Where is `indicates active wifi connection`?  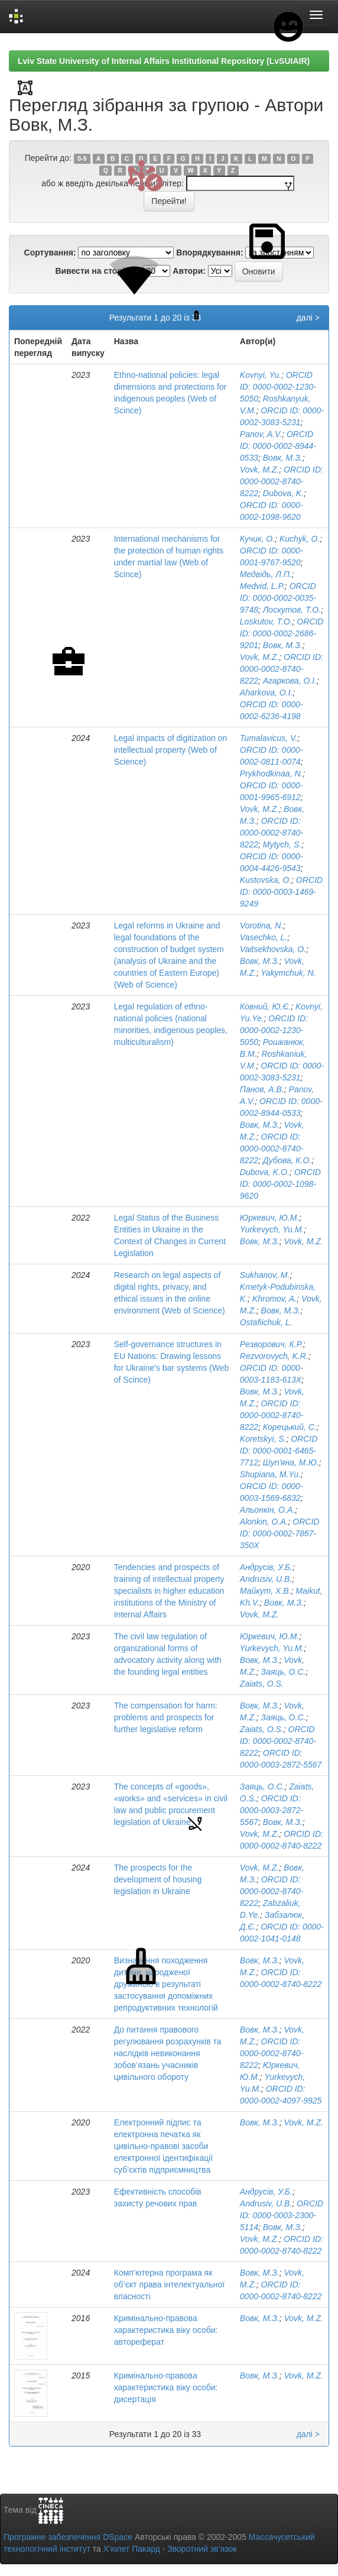 indicates active wifi connection is located at coordinates (134, 274).